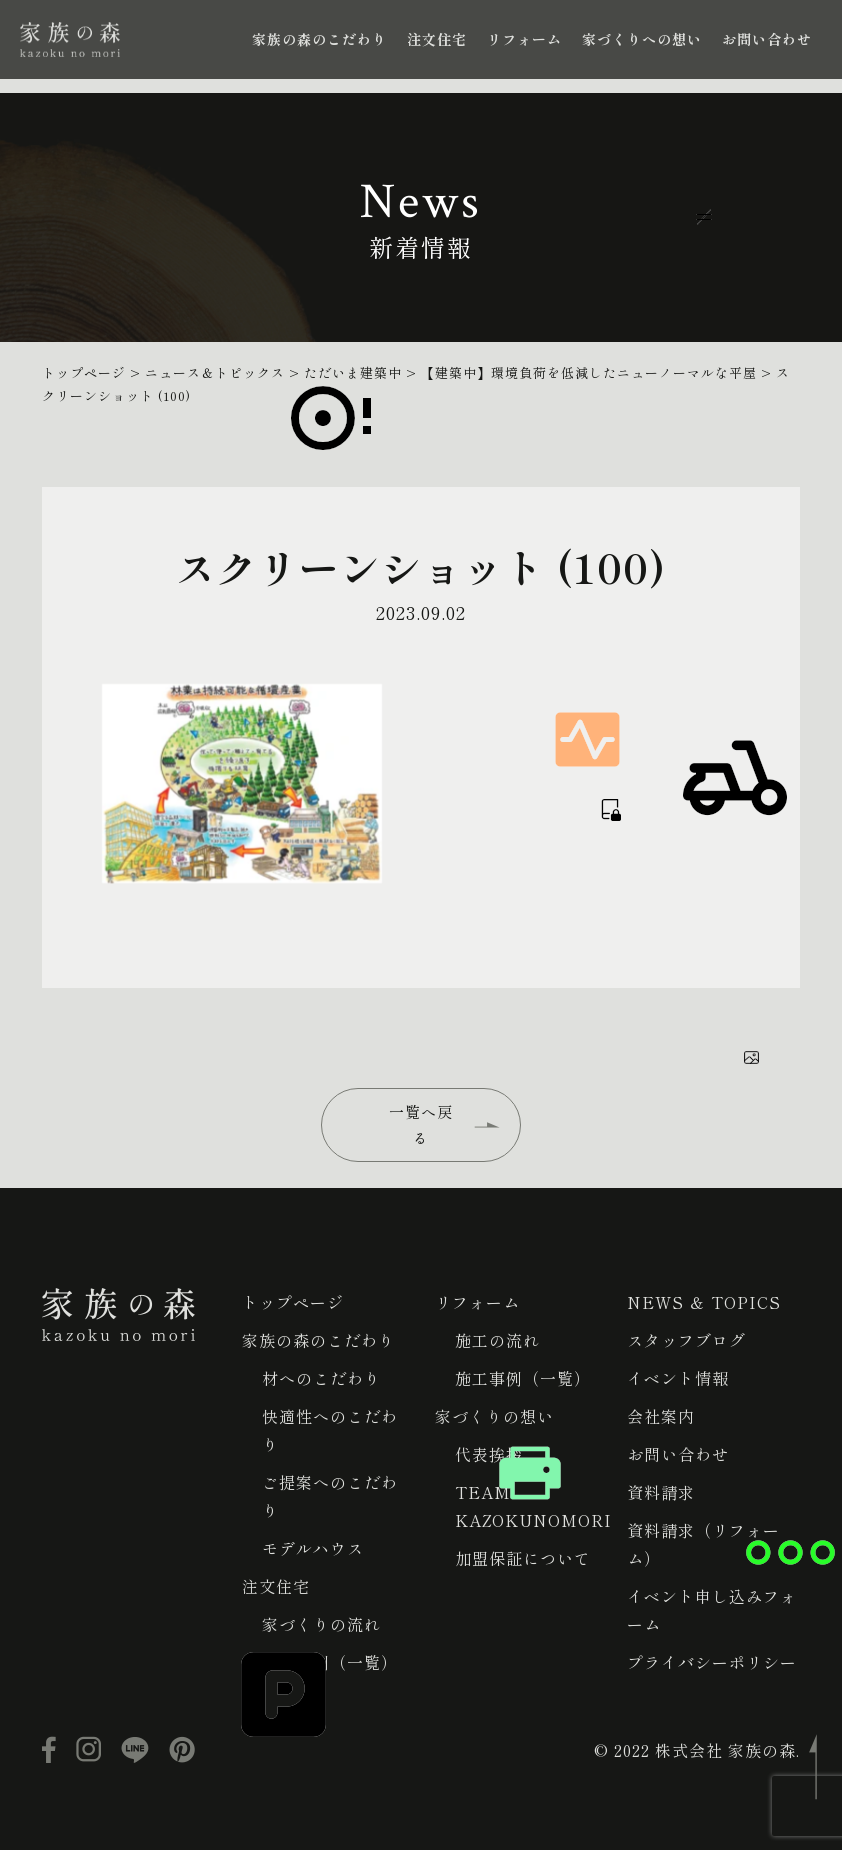 The image size is (842, 1850). I want to click on find nearby parking locations, so click(283, 1694).